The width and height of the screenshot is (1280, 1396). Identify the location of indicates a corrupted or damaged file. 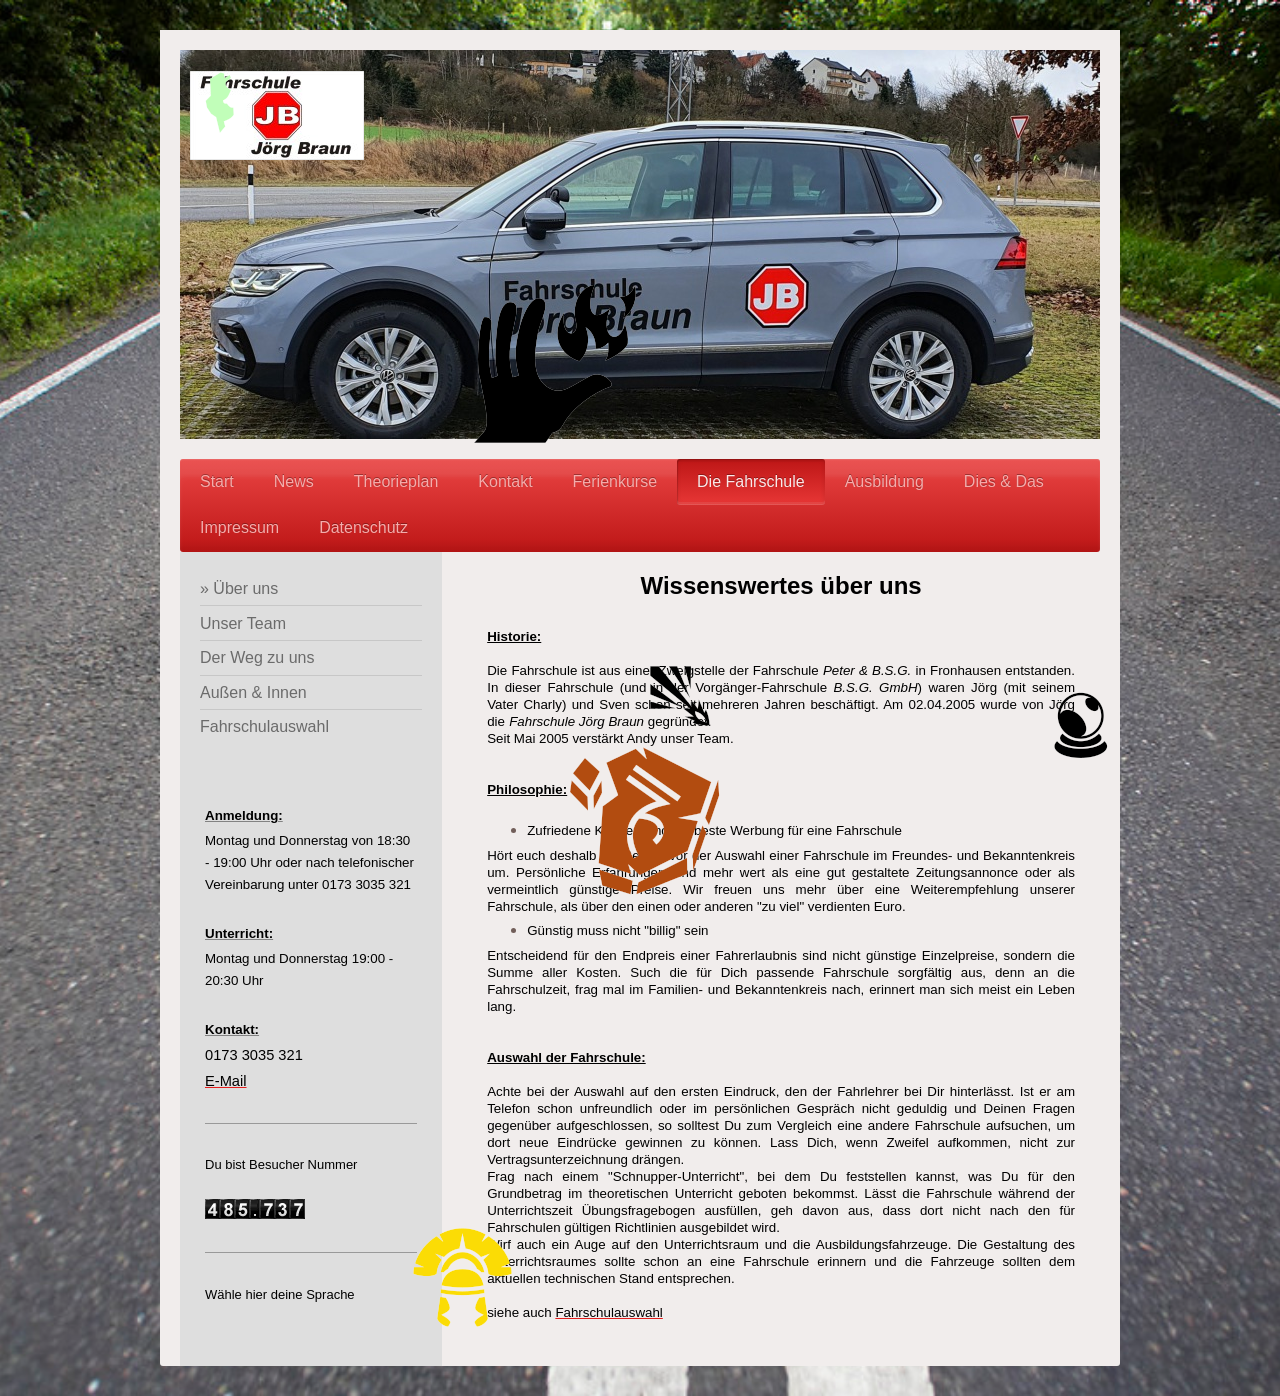
(645, 821).